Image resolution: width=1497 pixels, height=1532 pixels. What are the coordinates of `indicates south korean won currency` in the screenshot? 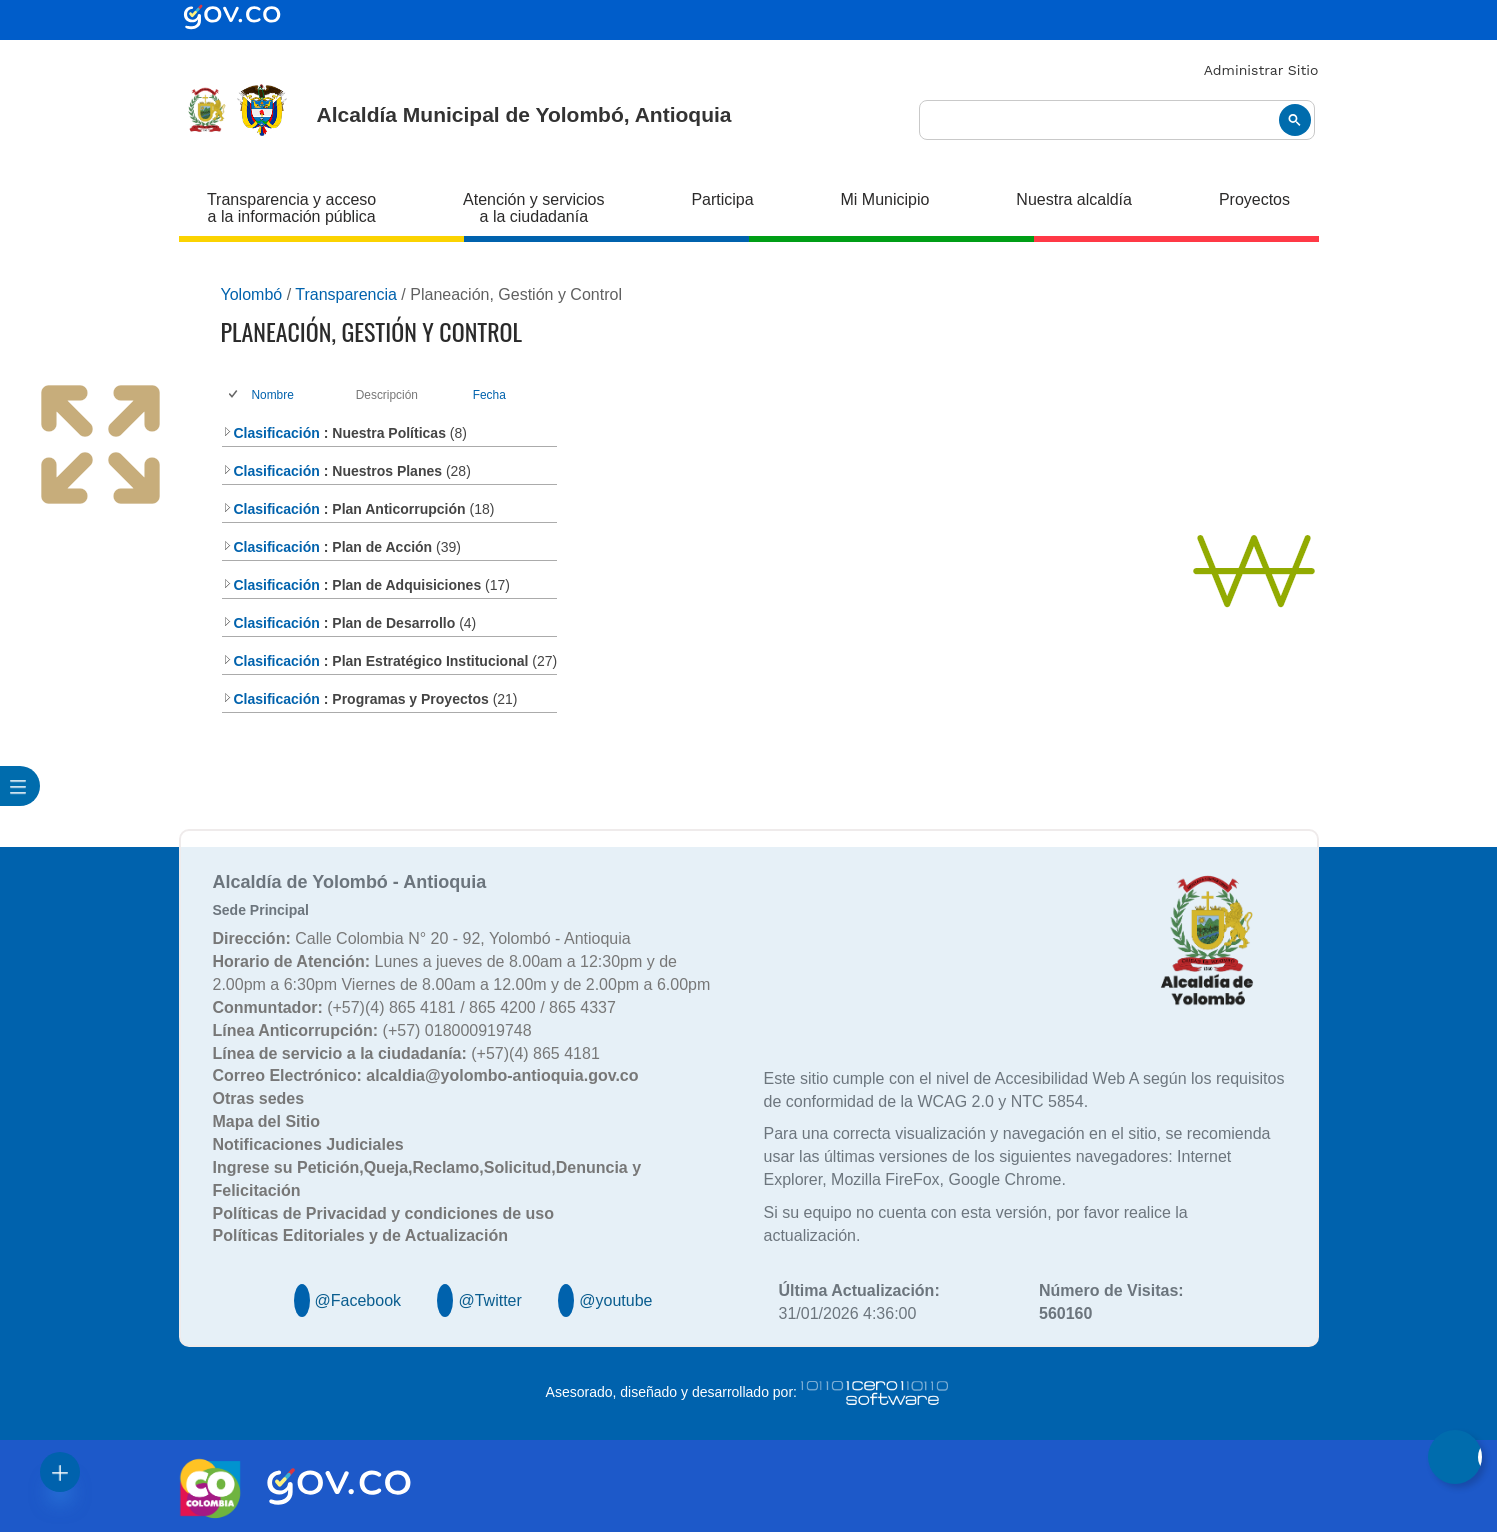 It's located at (1254, 567).